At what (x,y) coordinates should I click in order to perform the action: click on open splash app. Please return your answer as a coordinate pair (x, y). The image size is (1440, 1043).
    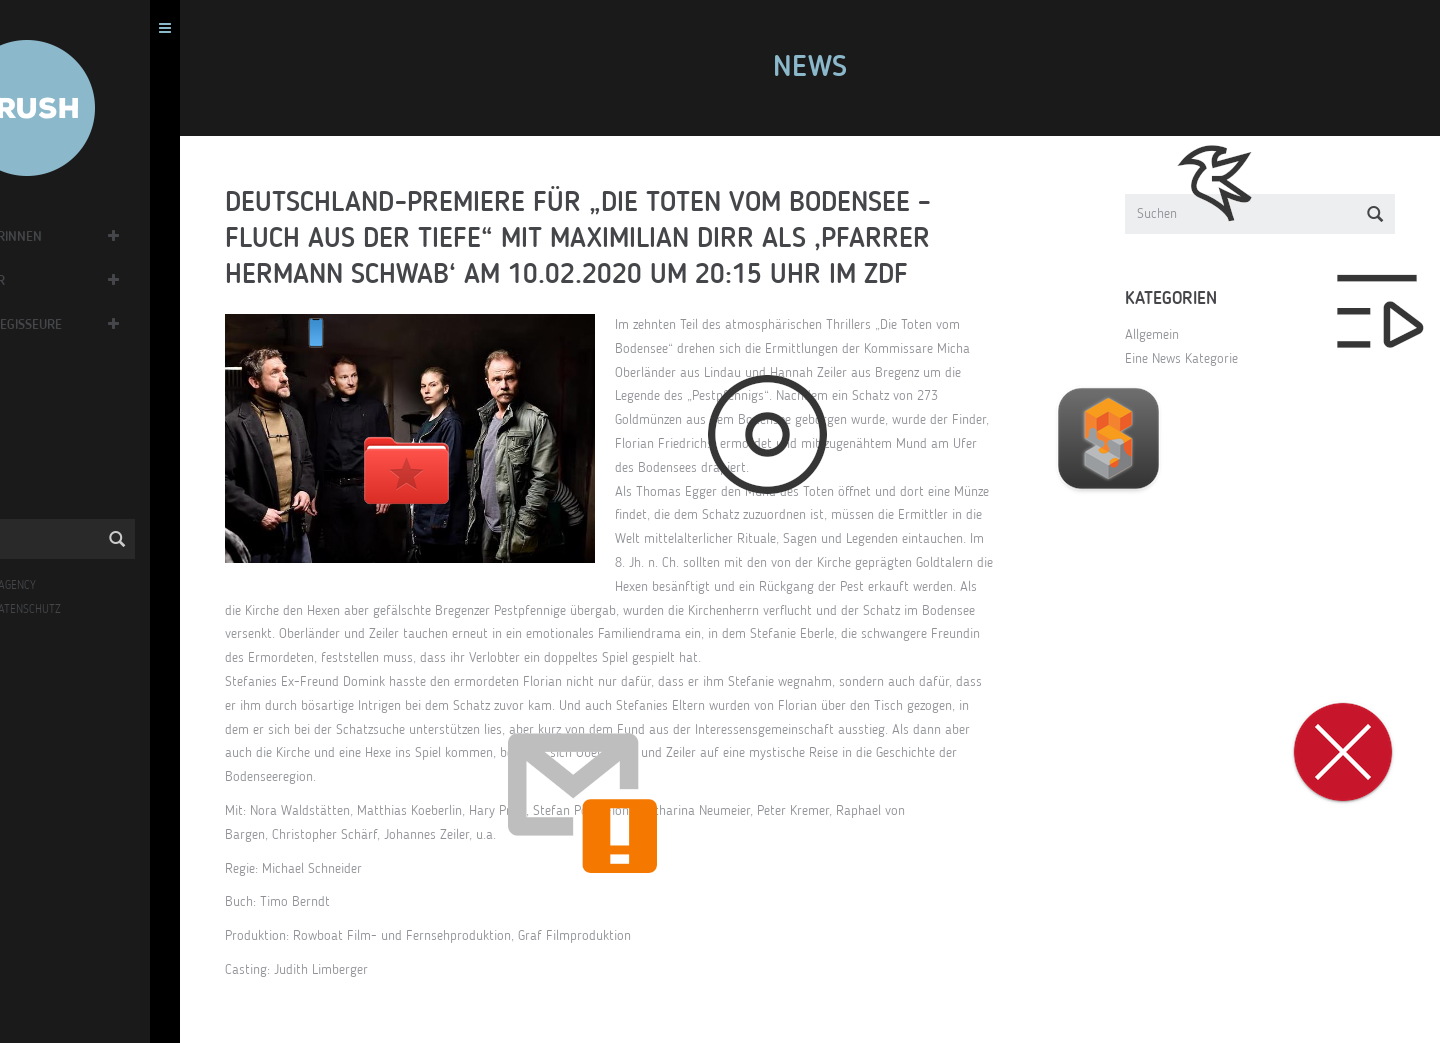
    Looking at the image, I should click on (1108, 438).